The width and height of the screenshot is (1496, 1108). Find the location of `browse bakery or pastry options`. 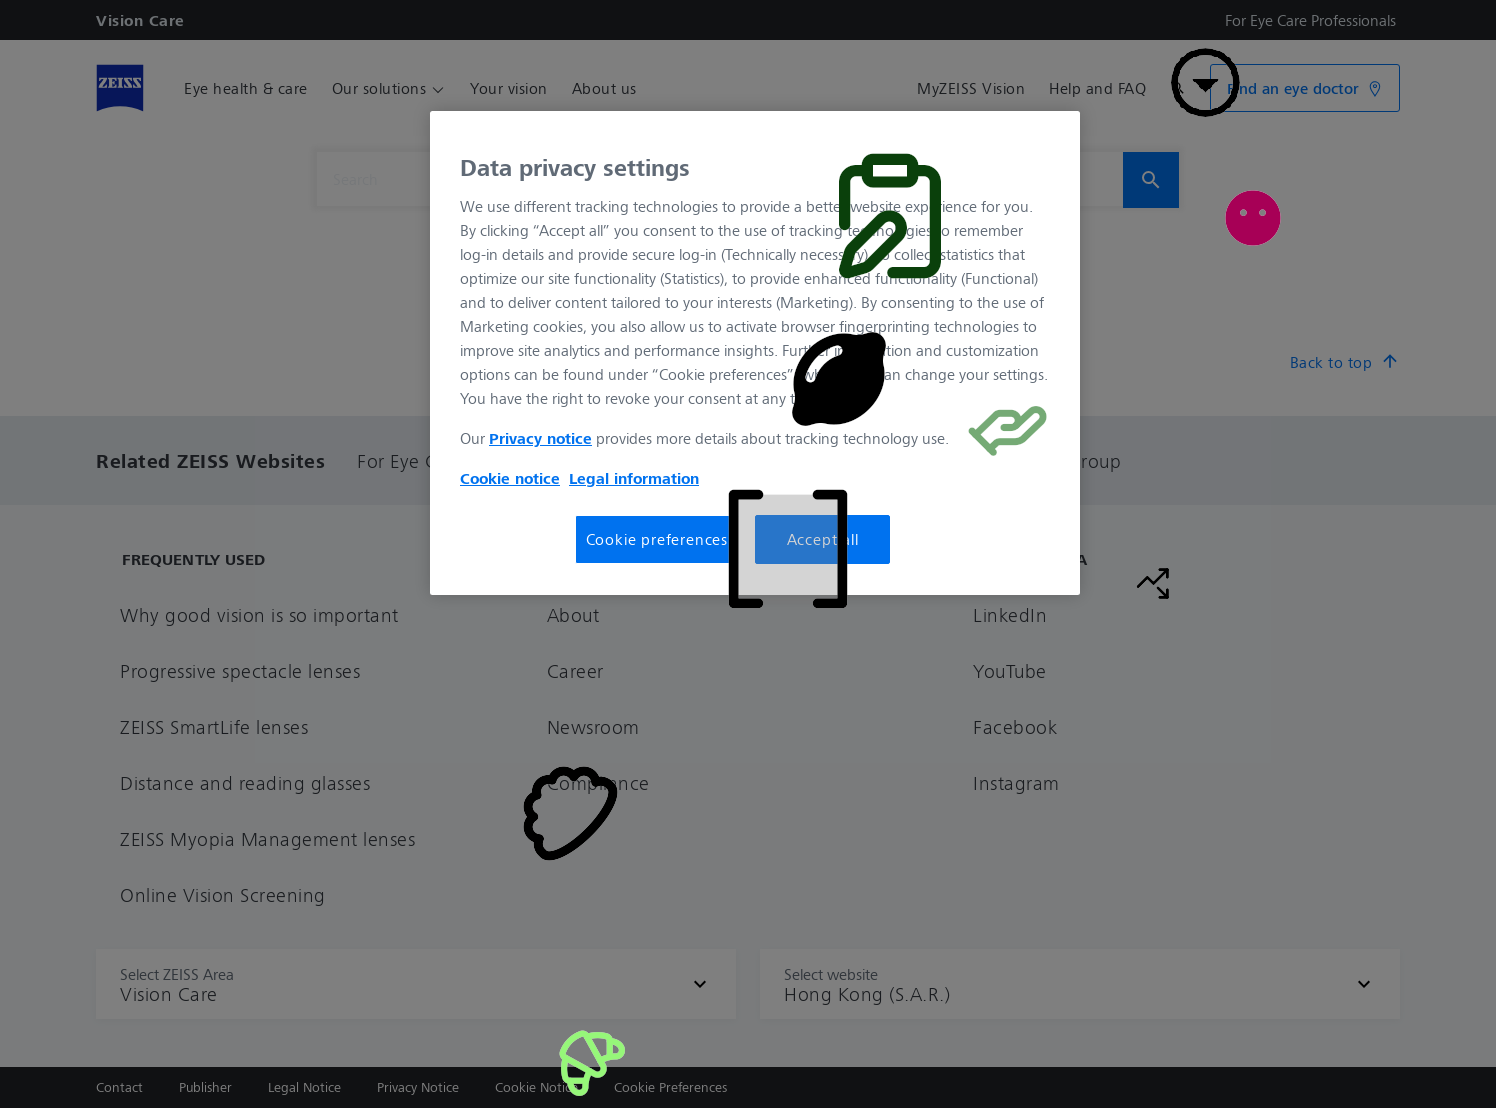

browse bakery or pastry options is located at coordinates (591, 1062).